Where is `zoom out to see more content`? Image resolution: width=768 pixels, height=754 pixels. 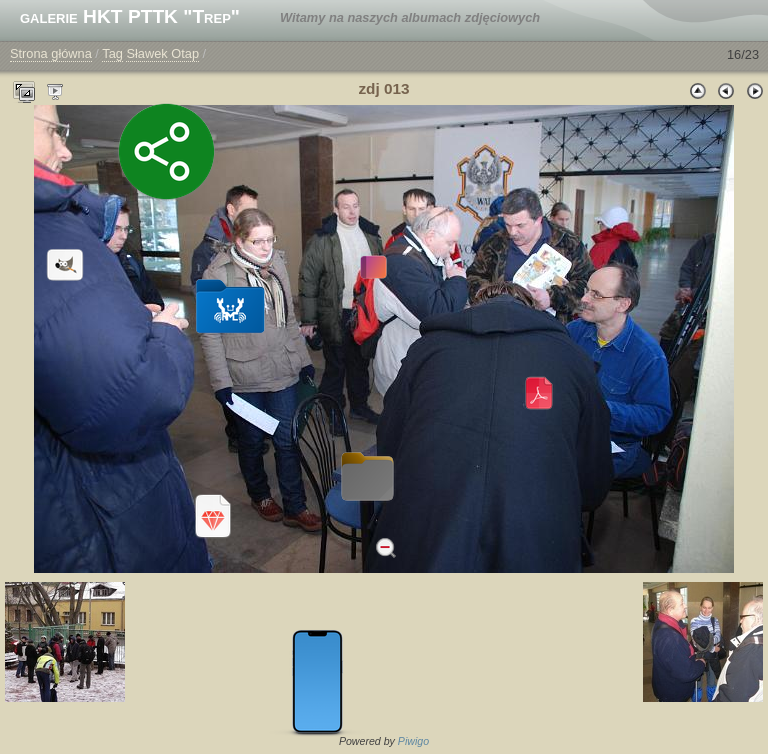 zoom out to see more content is located at coordinates (386, 548).